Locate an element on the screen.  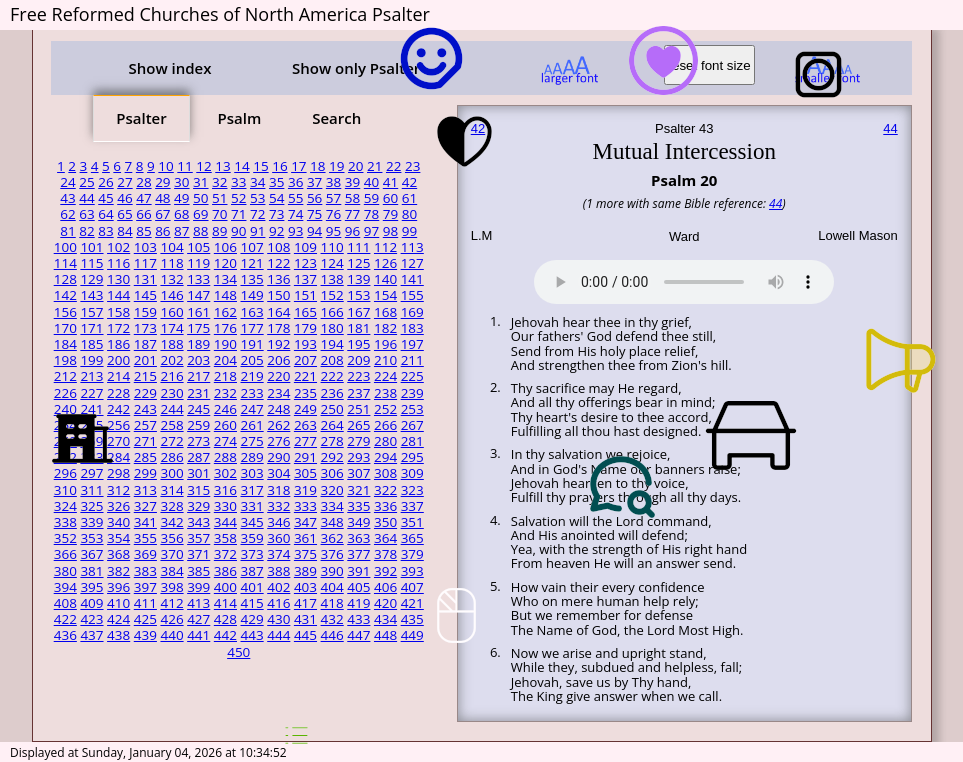
make an announcement is located at coordinates (897, 362).